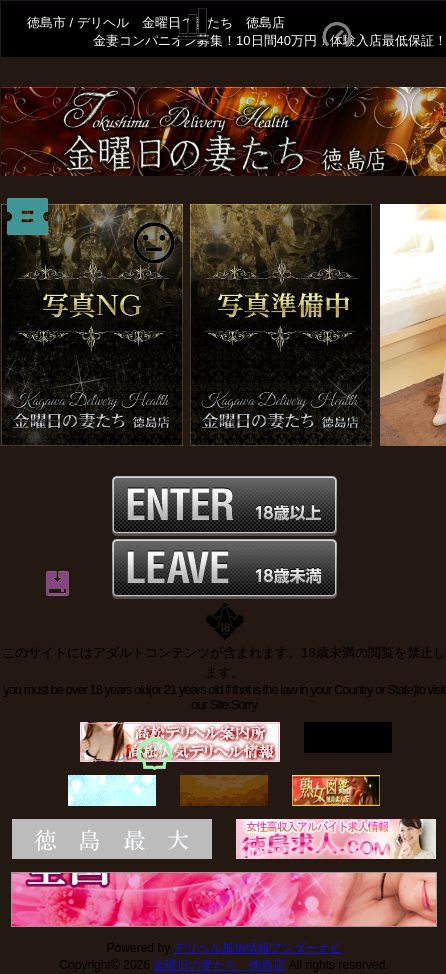  What do you see at coordinates (192, 24) in the screenshot?
I see `open Apple Numbers spreadsheet app` at bounding box center [192, 24].